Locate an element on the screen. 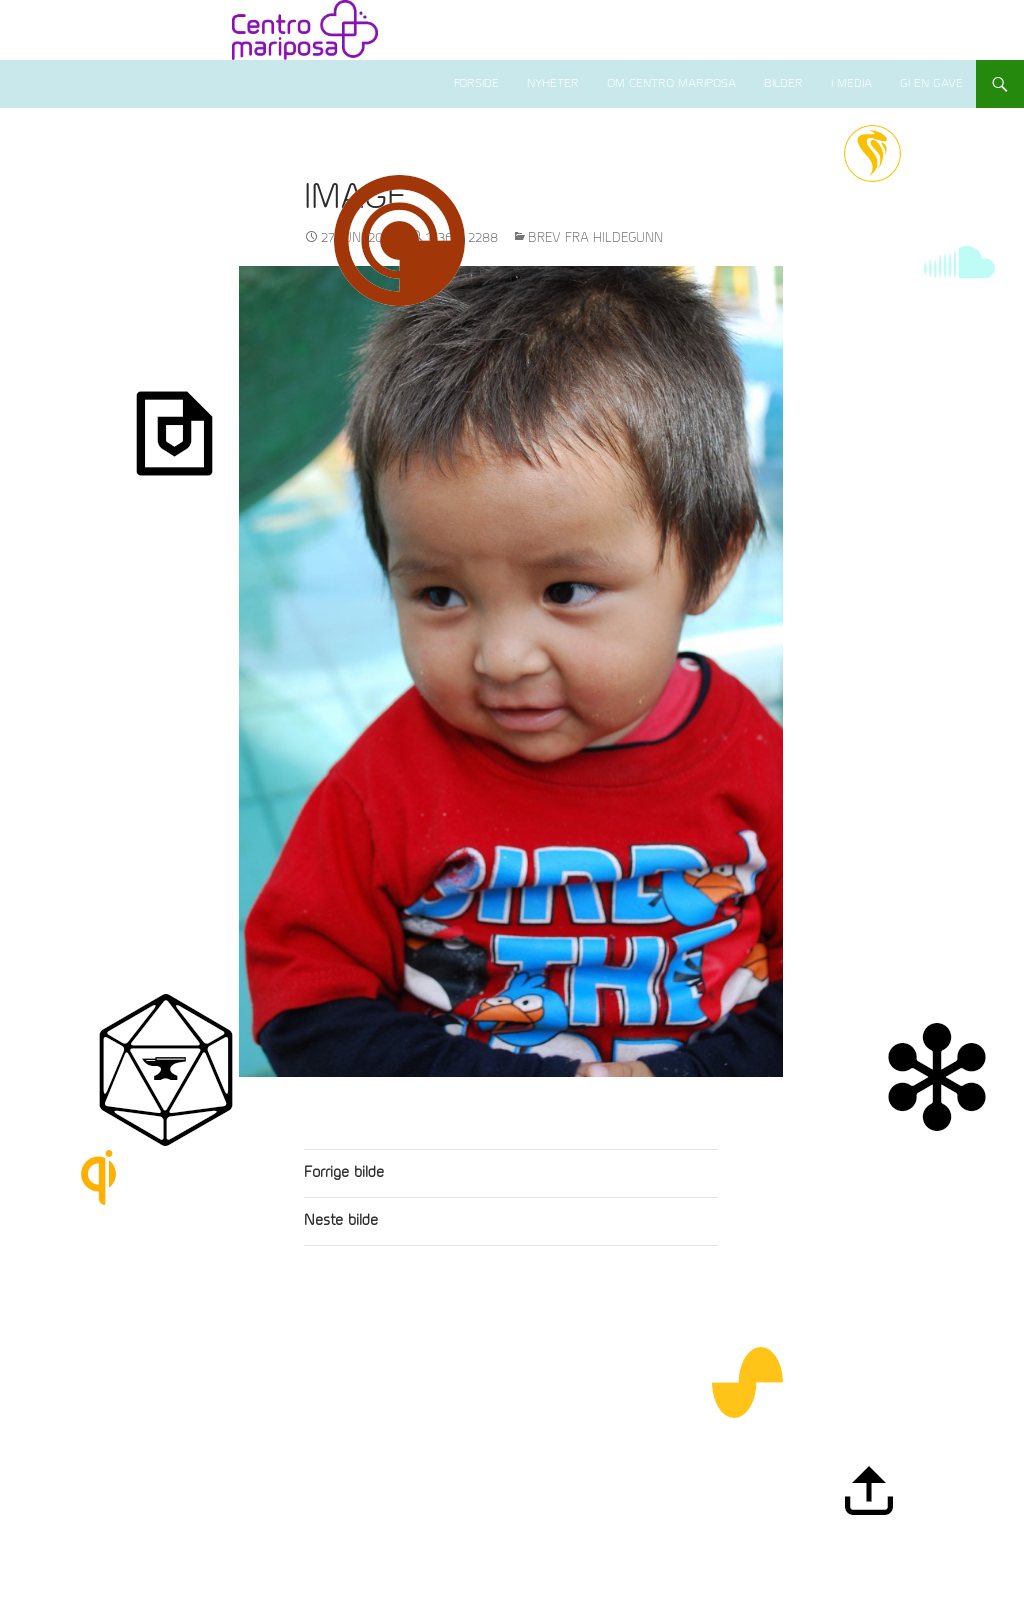 The width and height of the screenshot is (1024, 1616). launch Foundry Virtual Tabletop application is located at coordinates (166, 1070).